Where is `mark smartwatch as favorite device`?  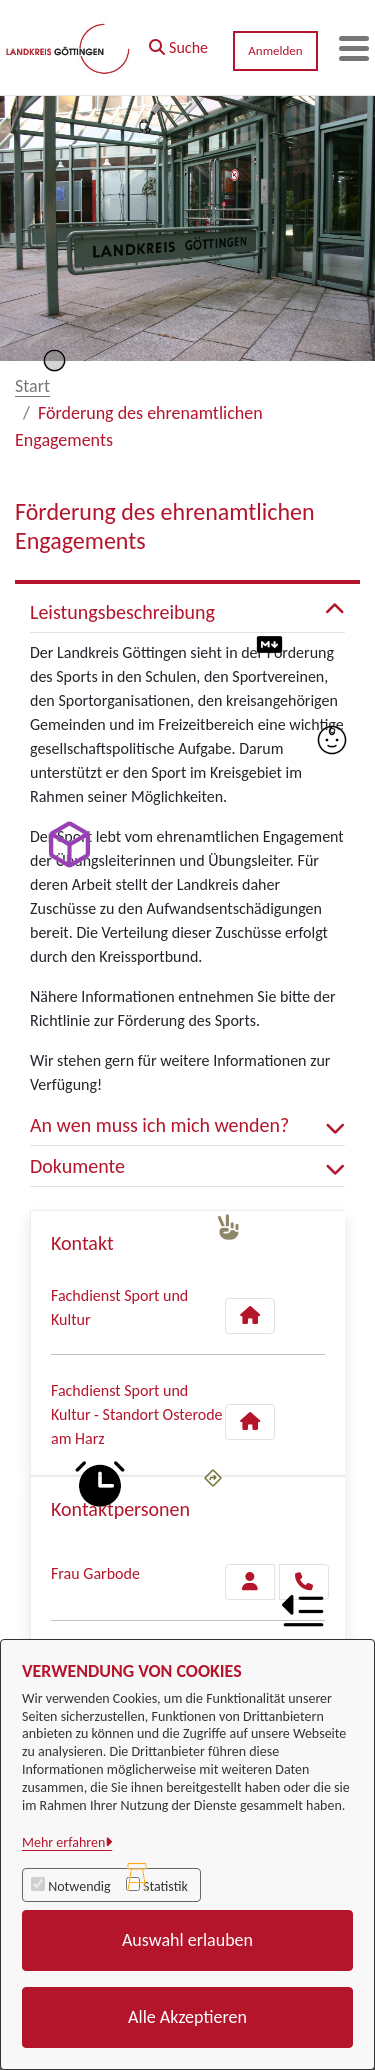 mark smartwatch as favorite device is located at coordinates (144, 126).